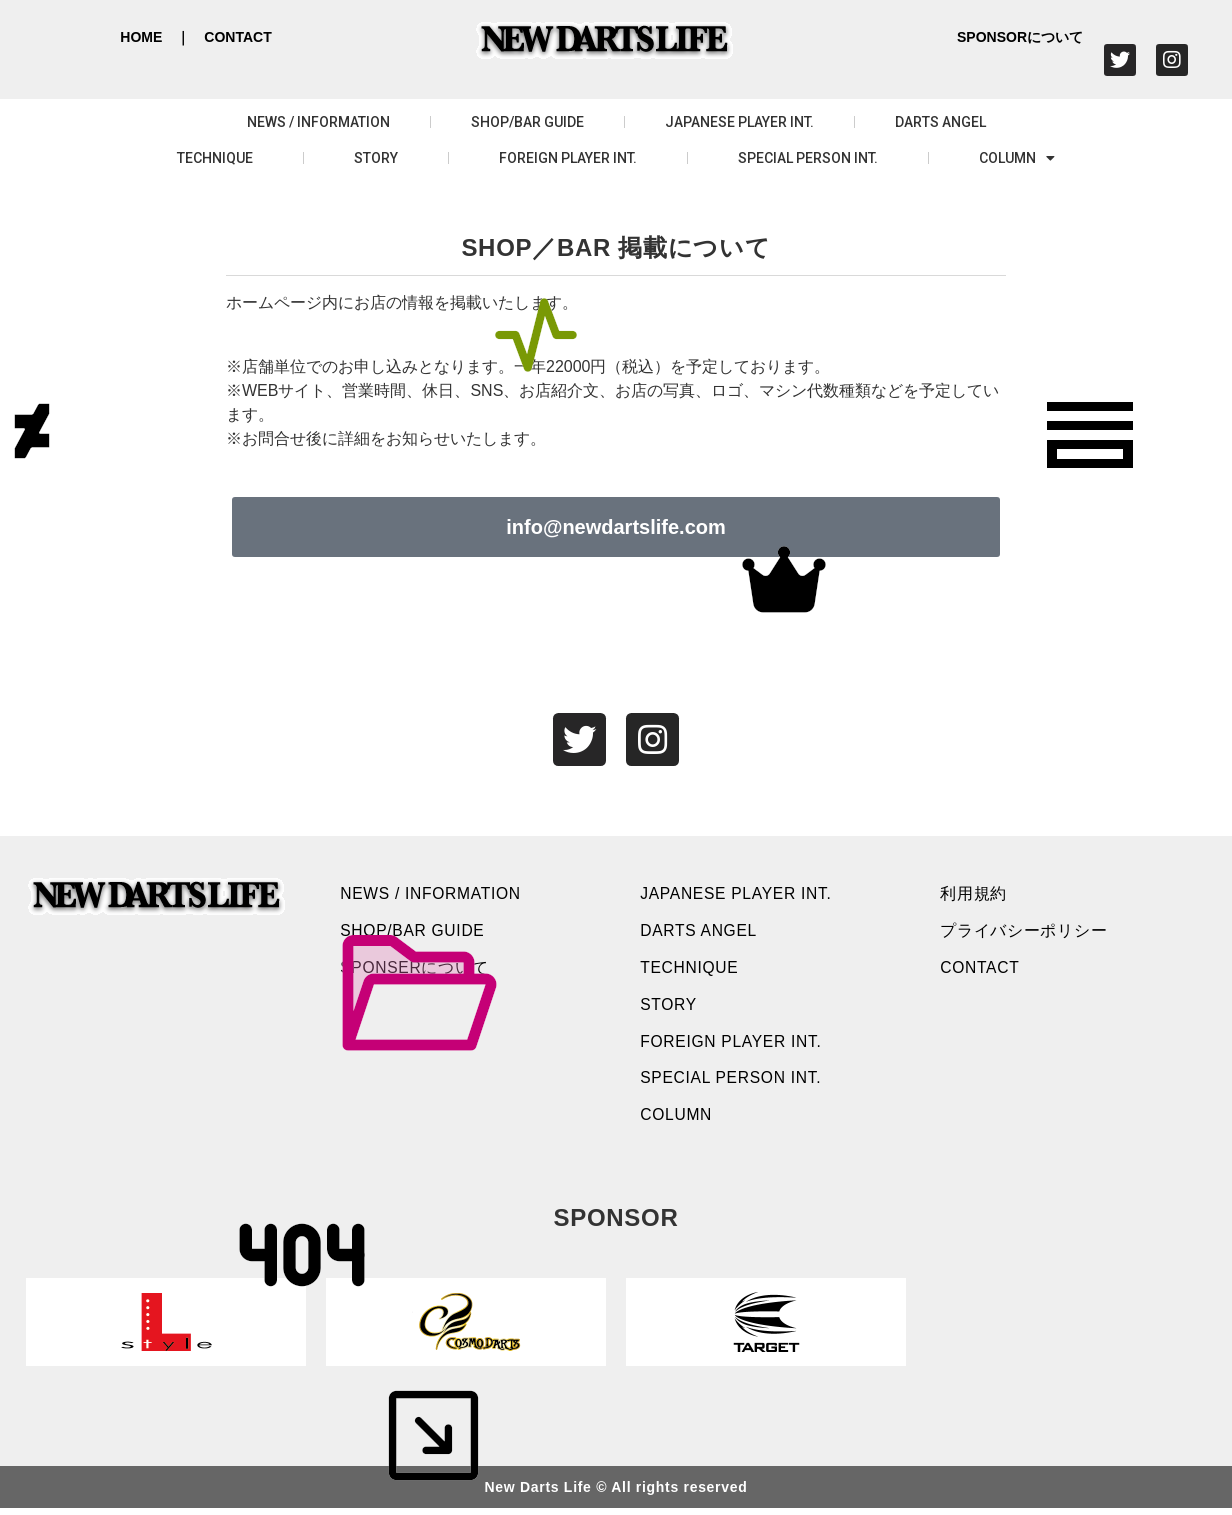  What do you see at coordinates (1090, 435) in the screenshot?
I see `split view horizontally` at bounding box center [1090, 435].